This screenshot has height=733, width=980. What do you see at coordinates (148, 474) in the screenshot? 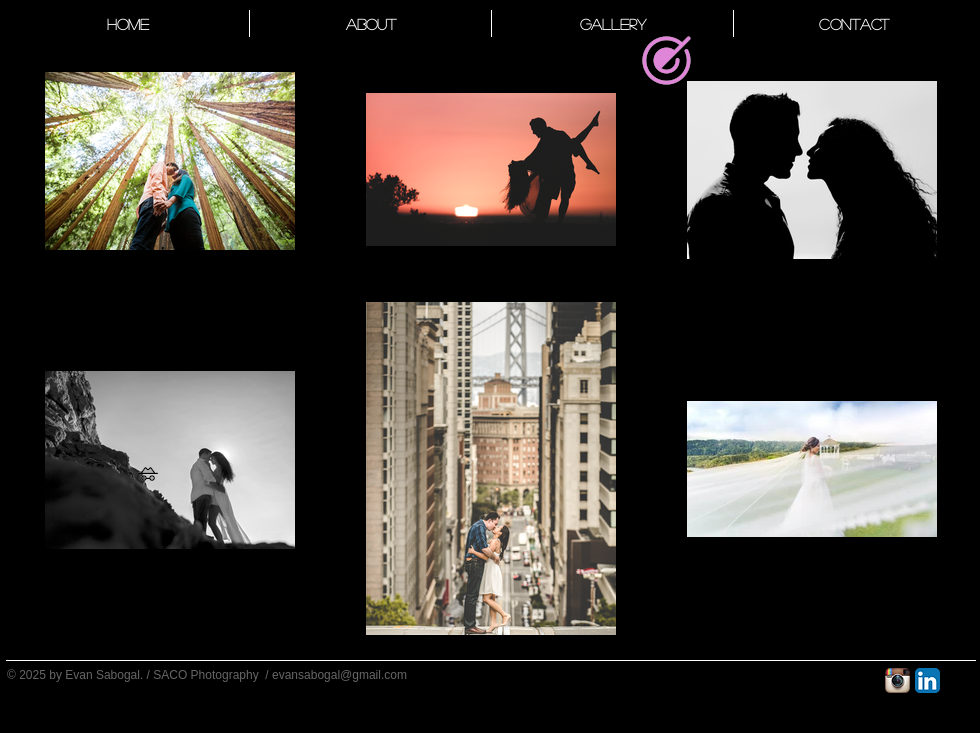
I see `enable incognito or private browsing mode` at bounding box center [148, 474].